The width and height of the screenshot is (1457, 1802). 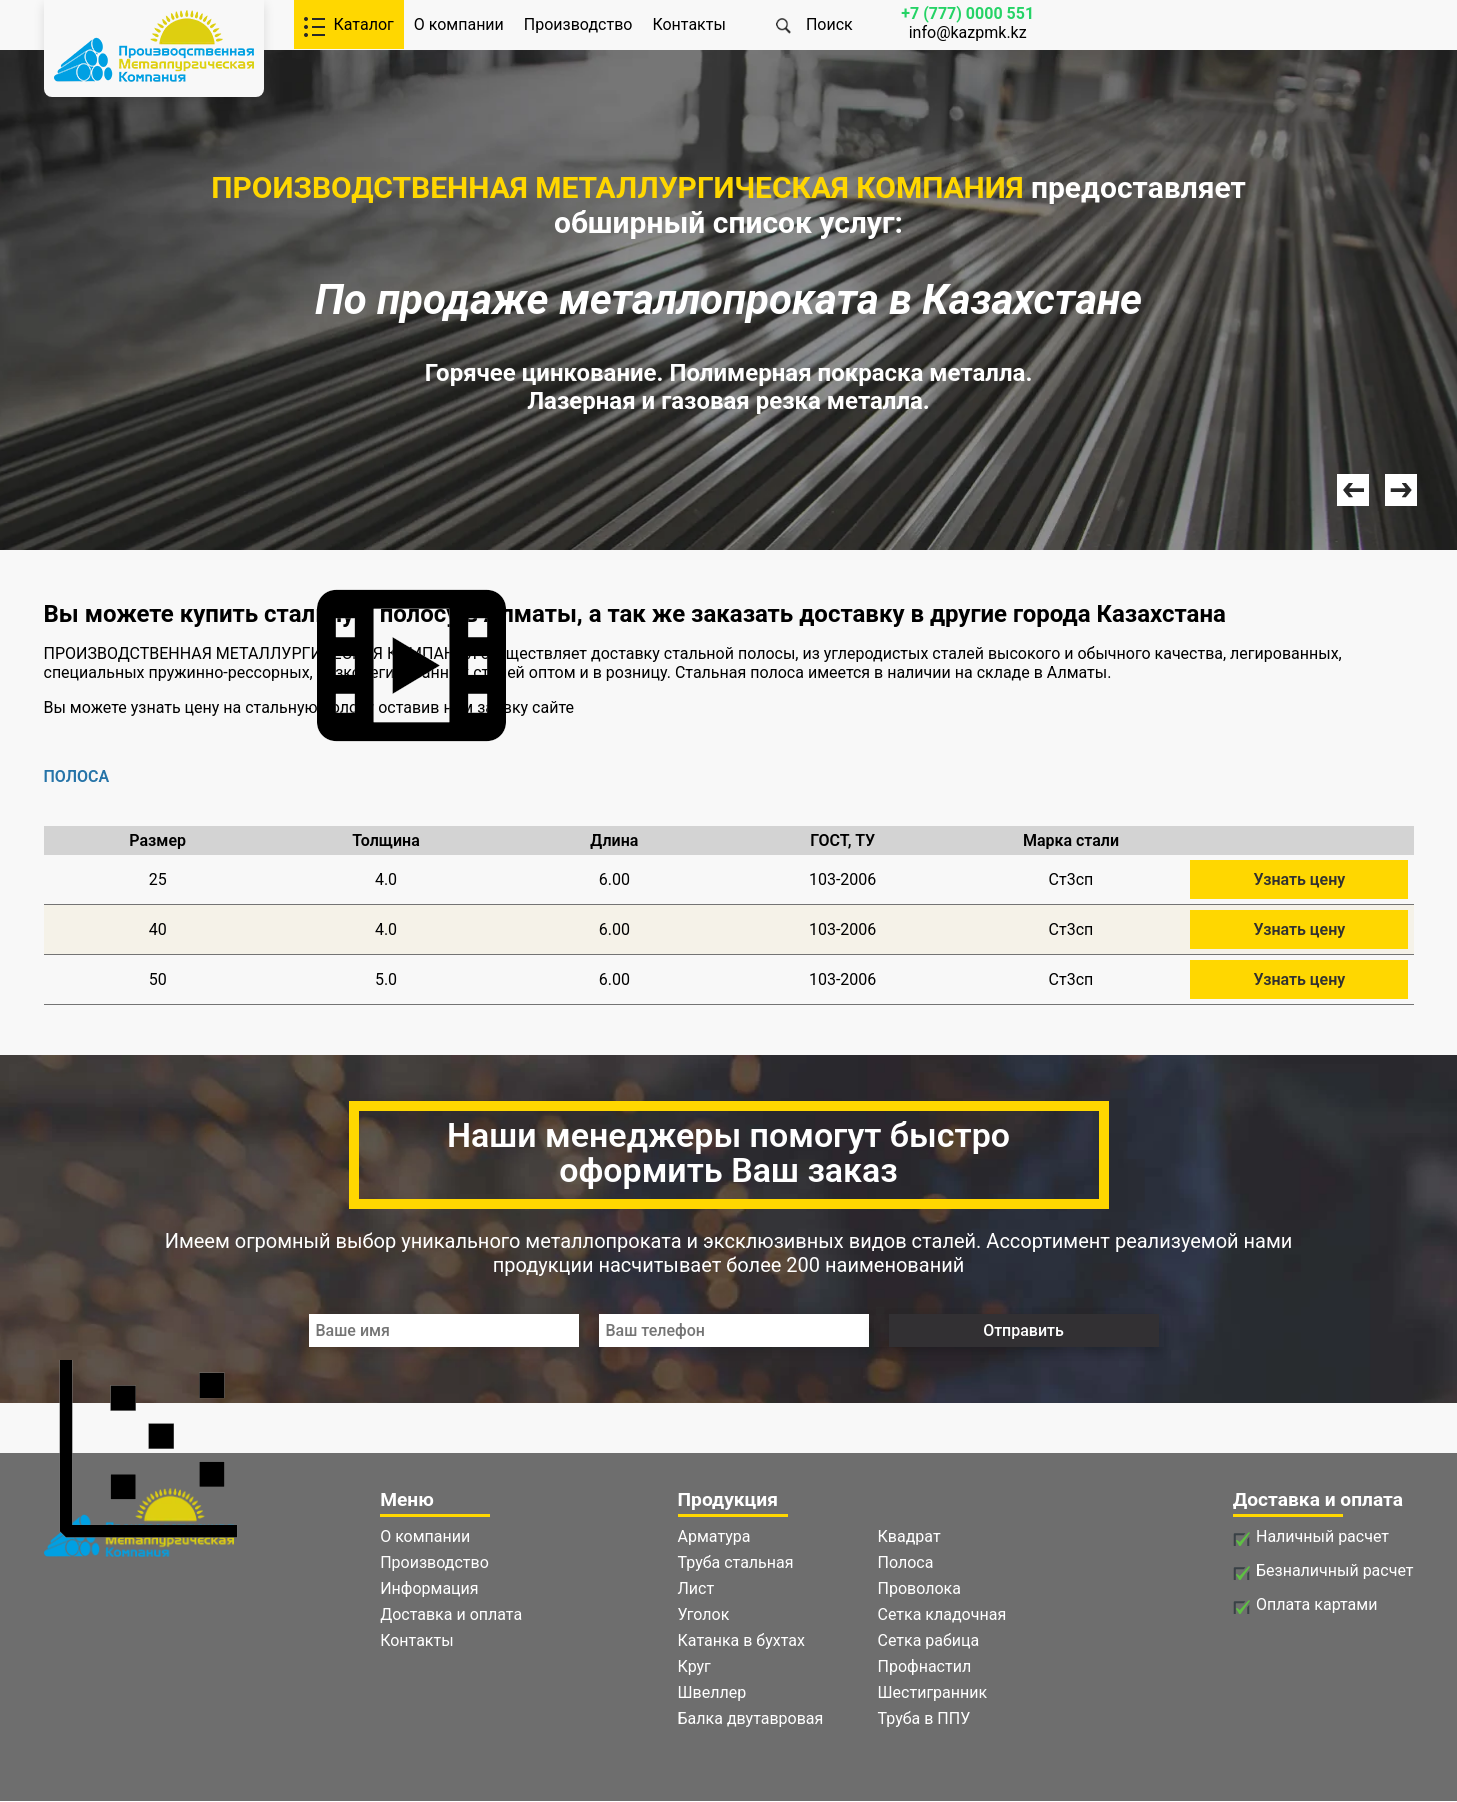 What do you see at coordinates (411, 665) in the screenshot?
I see `play video or movie content` at bounding box center [411, 665].